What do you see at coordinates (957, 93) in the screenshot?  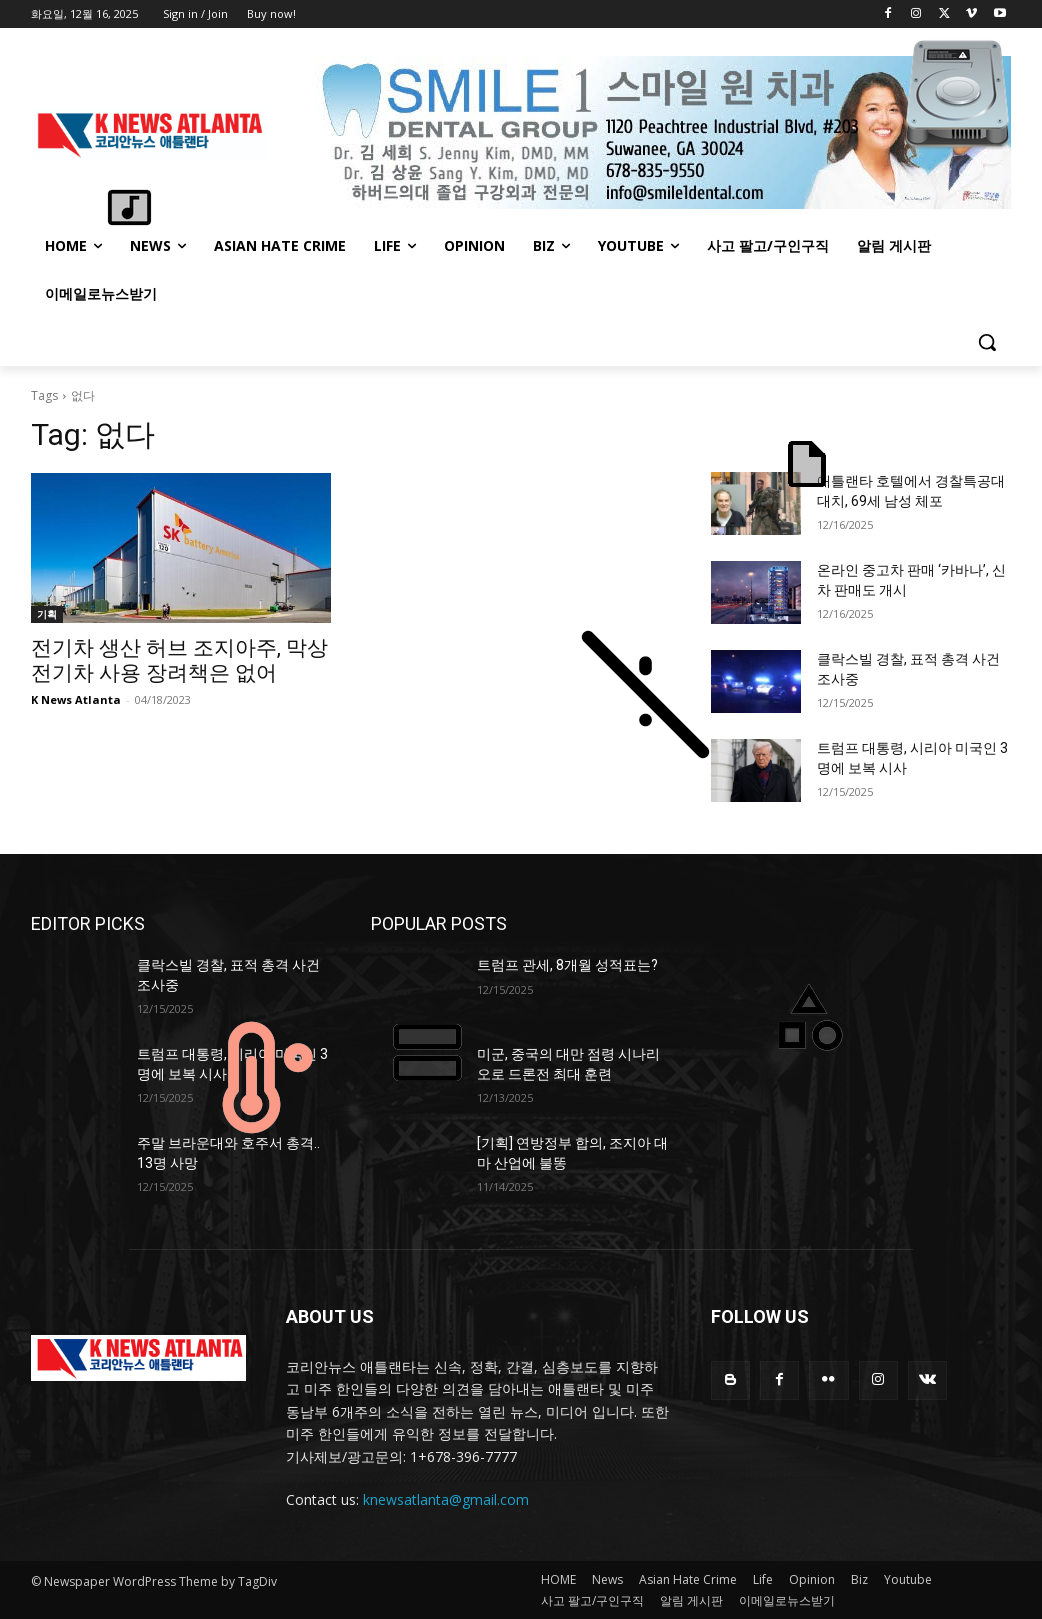 I see `access local hard drive storage` at bounding box center [957, 93].